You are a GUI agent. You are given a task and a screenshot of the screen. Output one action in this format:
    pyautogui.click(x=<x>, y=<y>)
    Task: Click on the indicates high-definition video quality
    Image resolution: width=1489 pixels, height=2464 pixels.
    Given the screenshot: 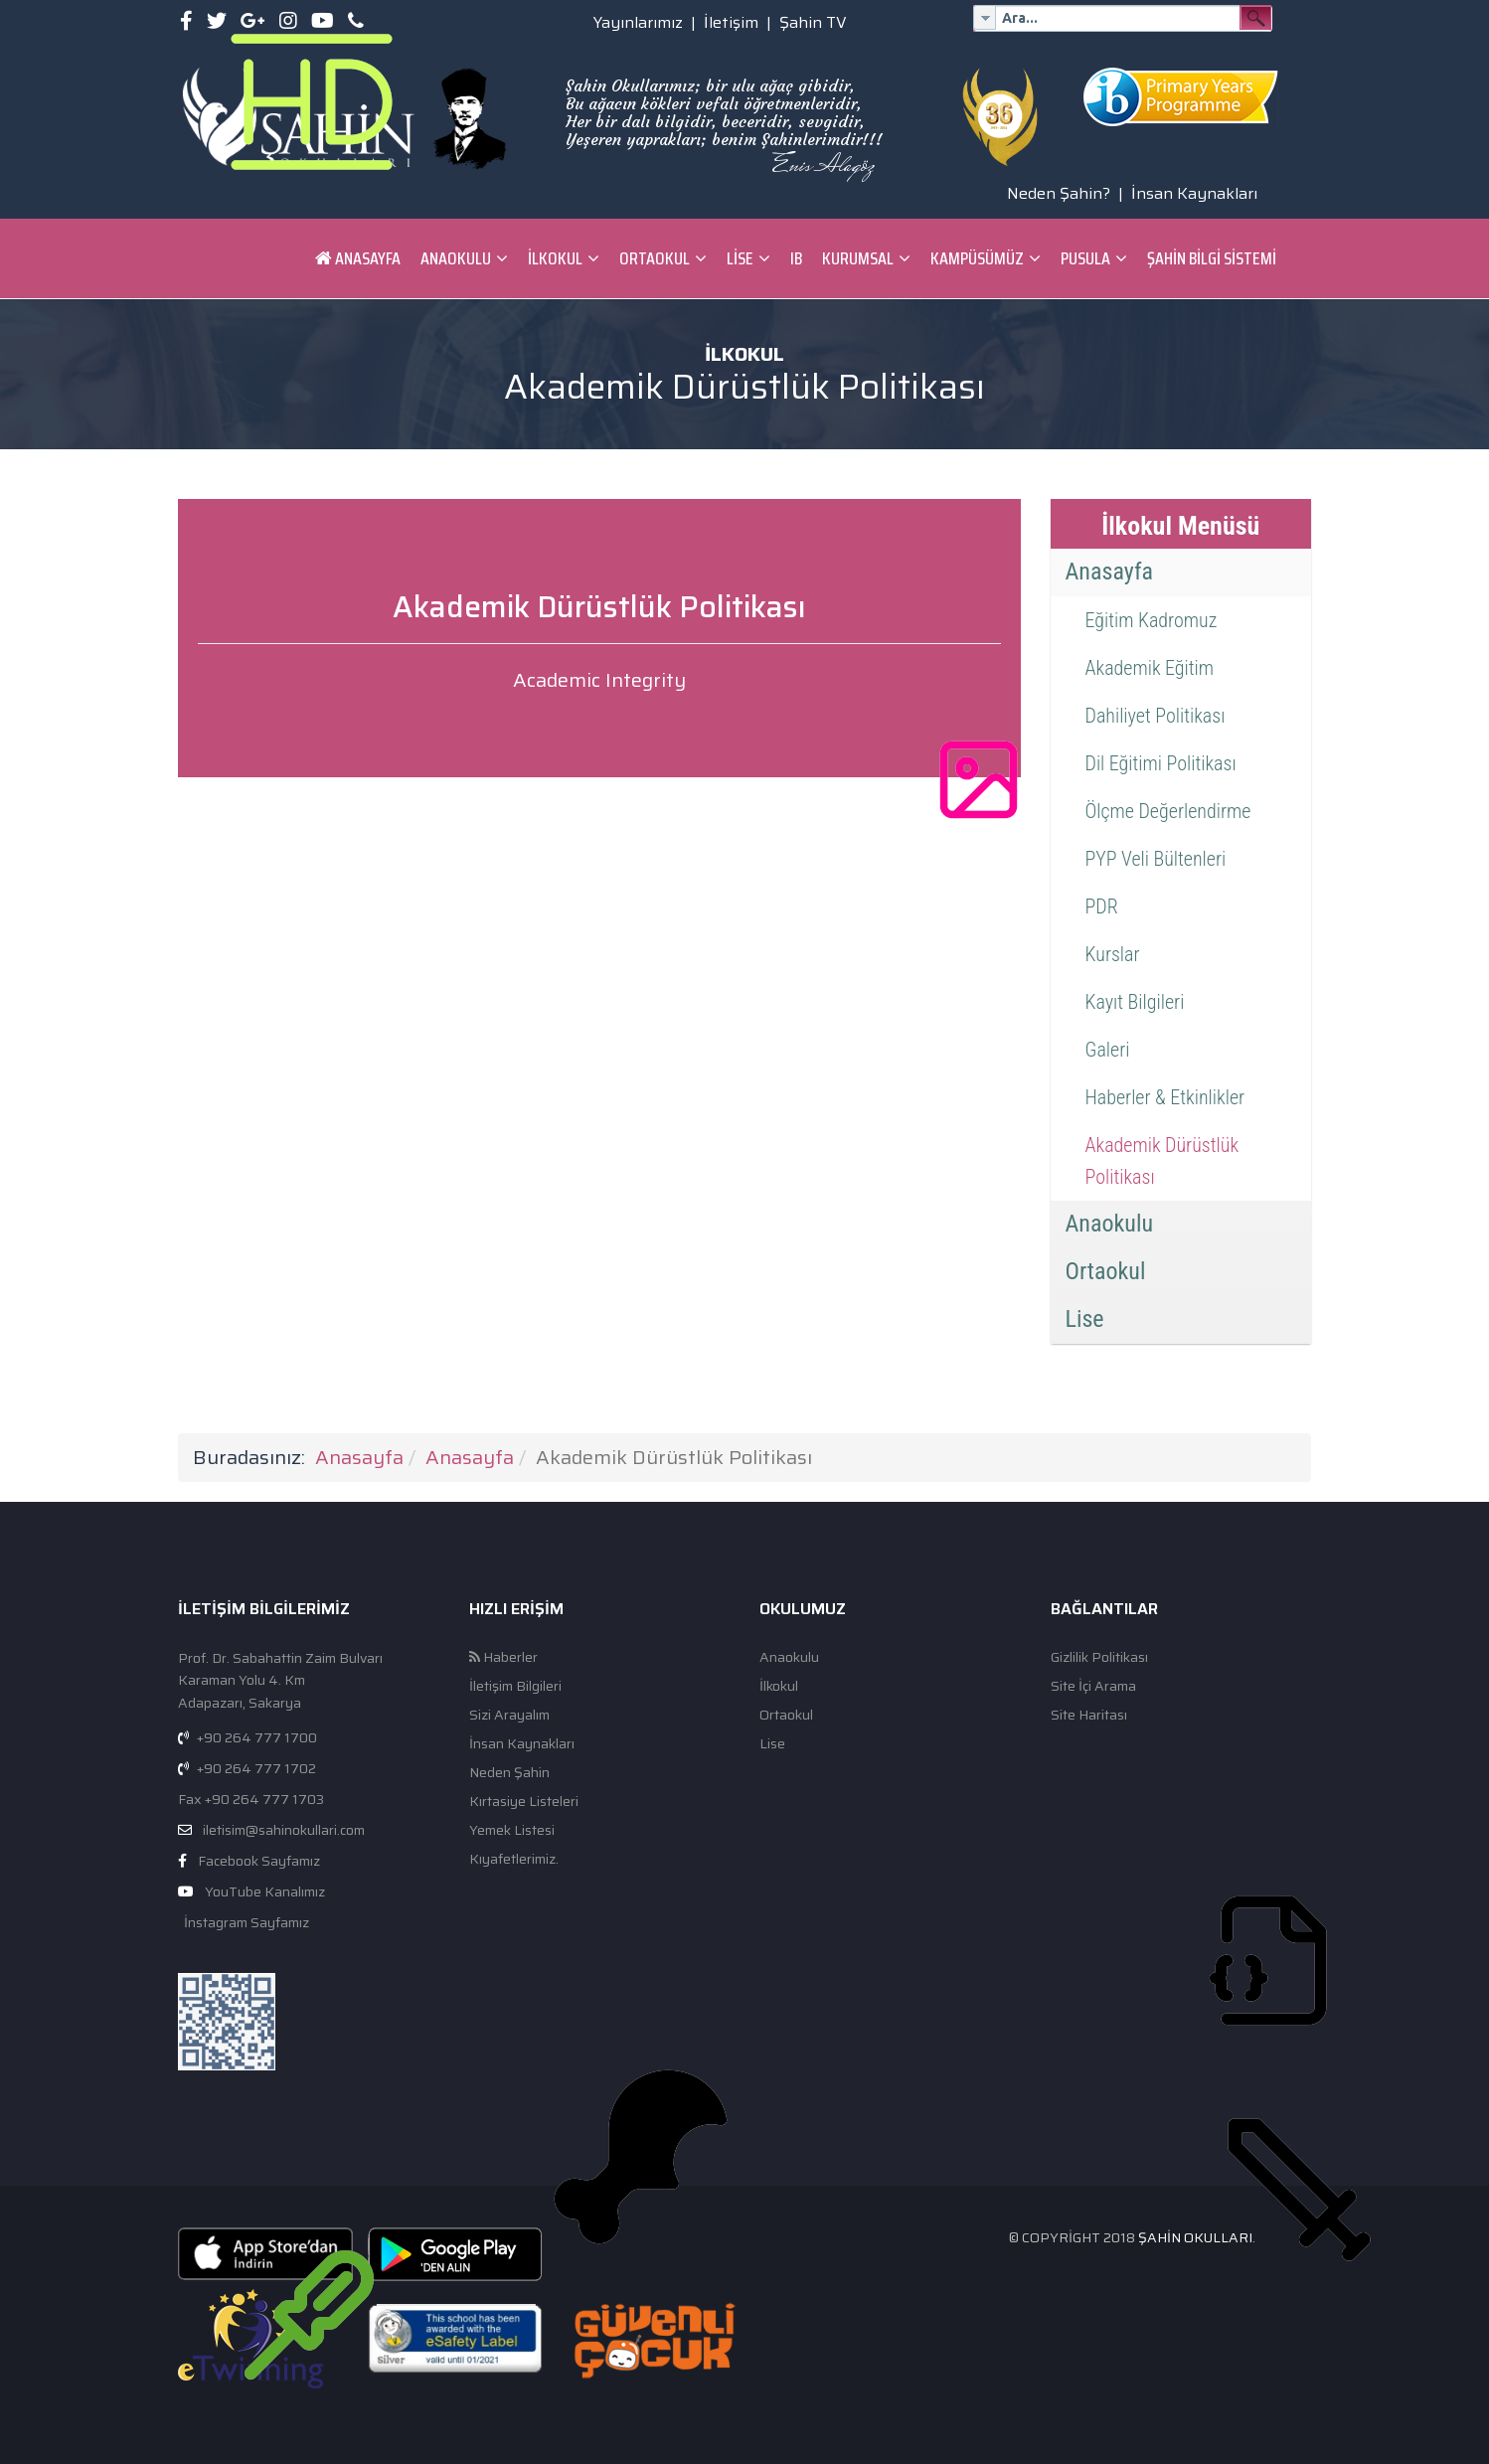 What is the action you would take?
    pyautogui.click(x=311, y=101)
    